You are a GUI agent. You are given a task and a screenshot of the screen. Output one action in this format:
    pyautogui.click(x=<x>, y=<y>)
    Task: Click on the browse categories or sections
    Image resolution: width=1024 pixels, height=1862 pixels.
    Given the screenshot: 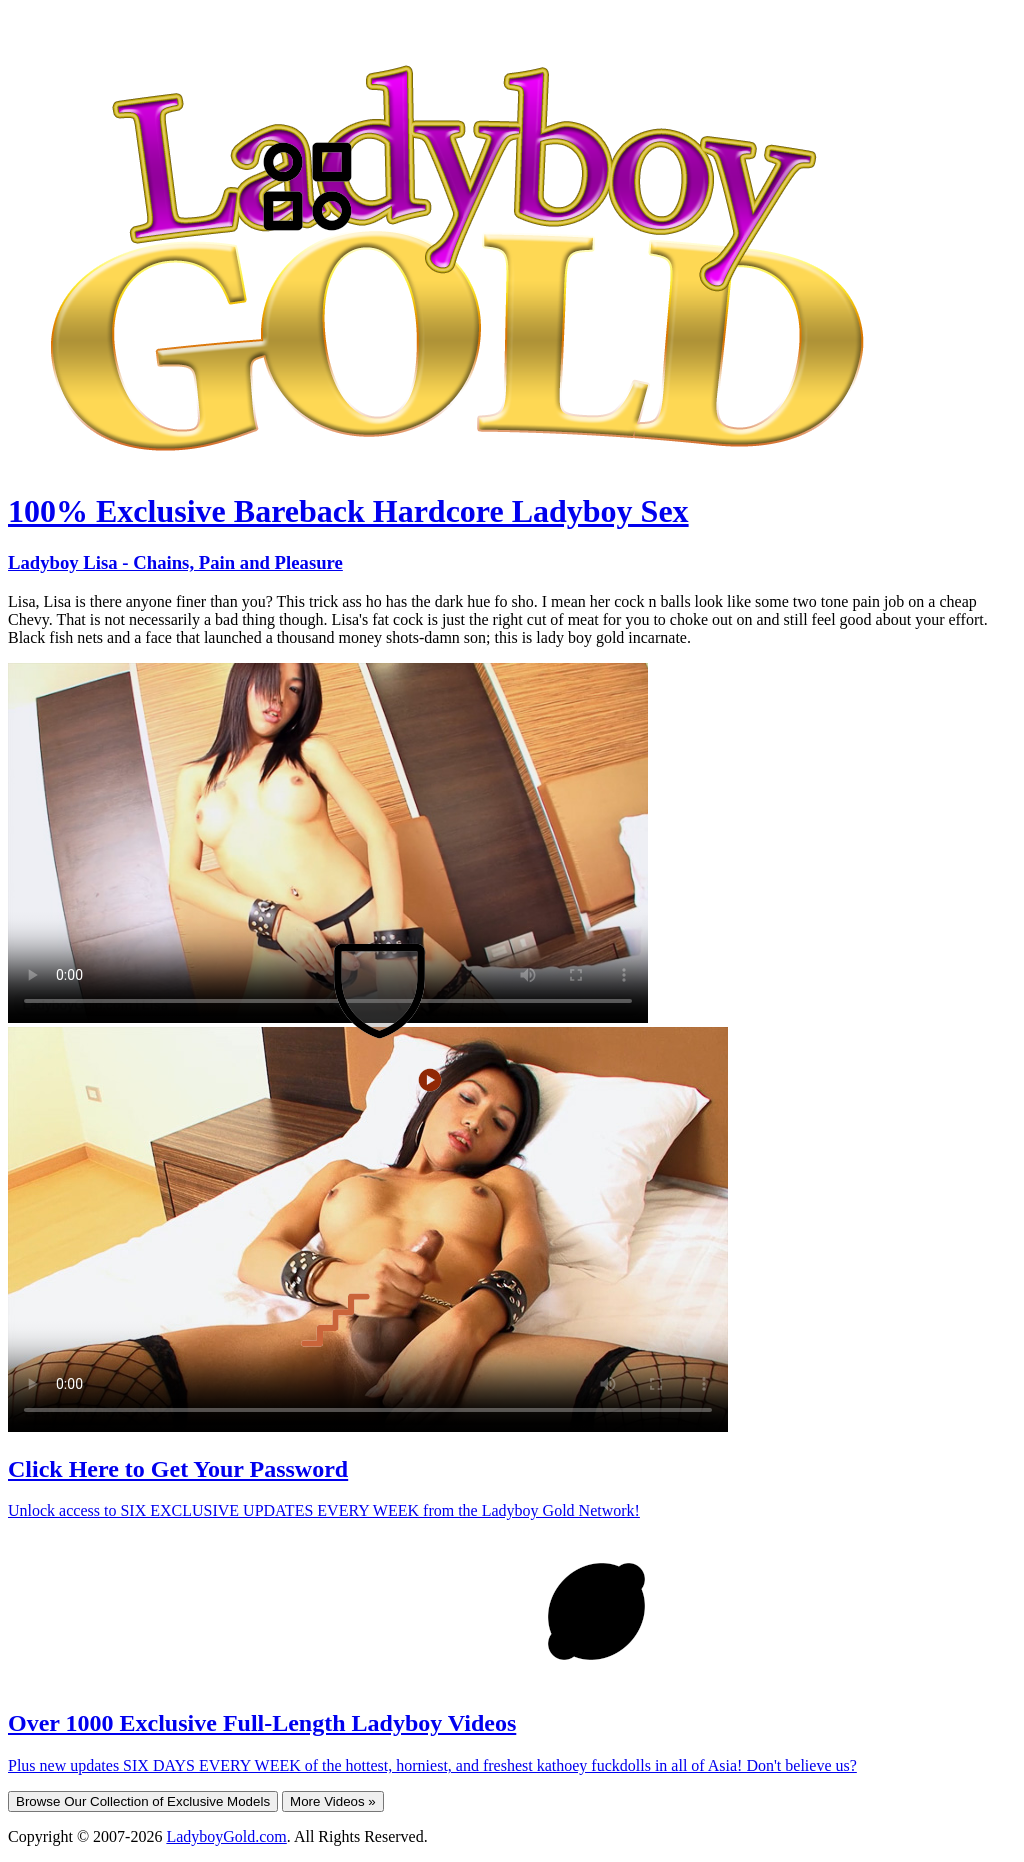 What is the action you would take?
    pyautogui.click(x=307, y=186)
    